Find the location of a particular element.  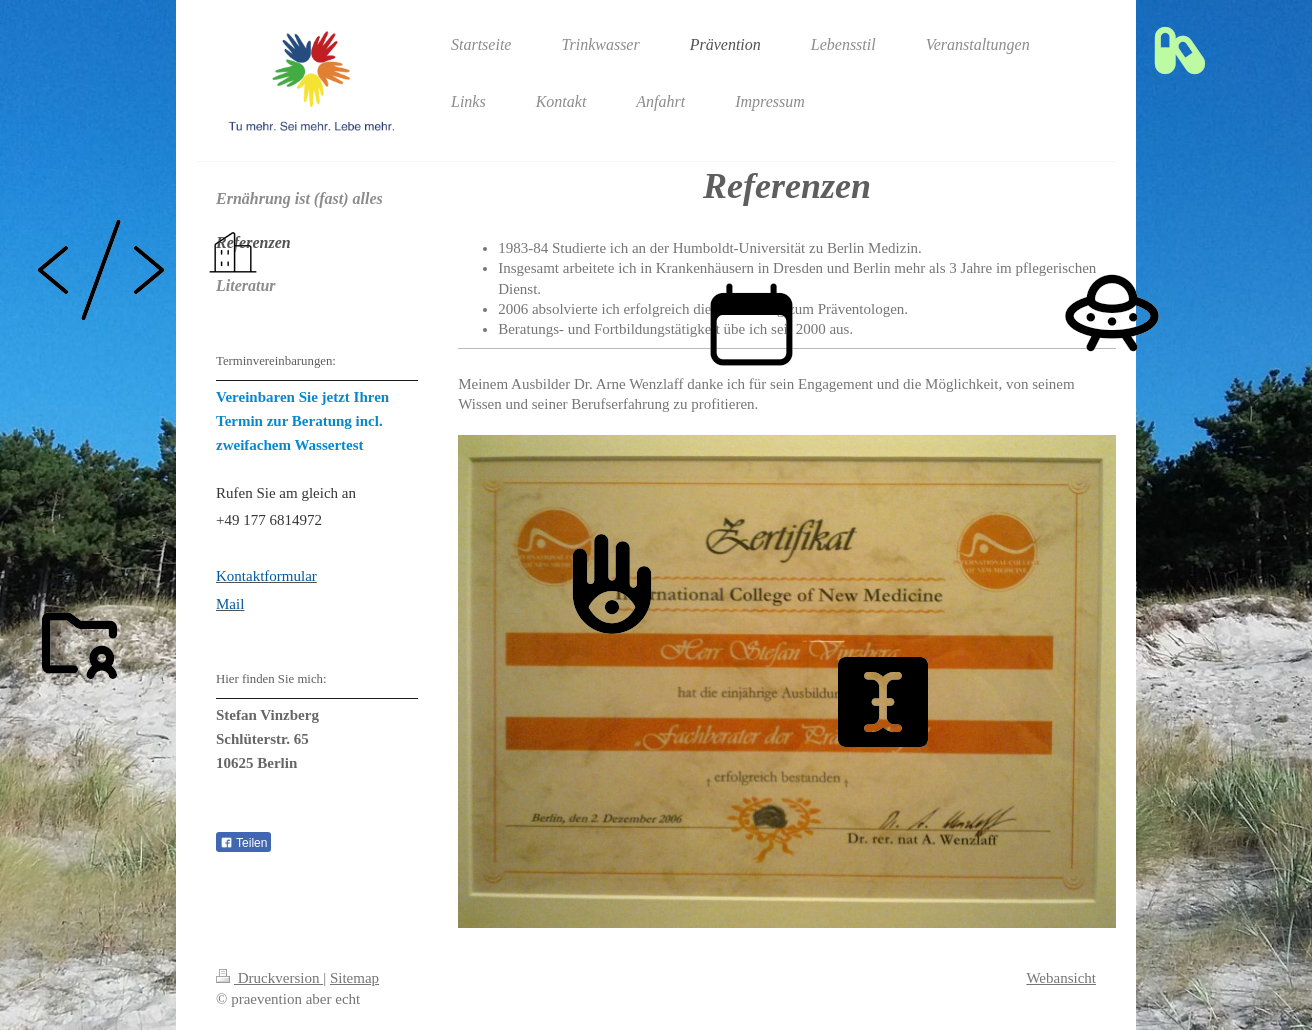

view or edit source code is located at coordinates (101, 270).